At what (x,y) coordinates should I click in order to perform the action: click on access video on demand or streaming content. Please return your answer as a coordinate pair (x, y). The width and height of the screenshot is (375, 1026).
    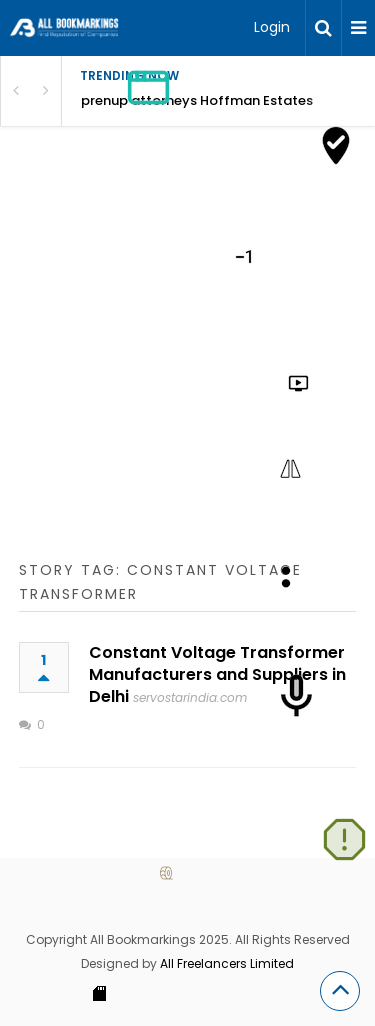
    Looking at the image, I should click on (298, 383).